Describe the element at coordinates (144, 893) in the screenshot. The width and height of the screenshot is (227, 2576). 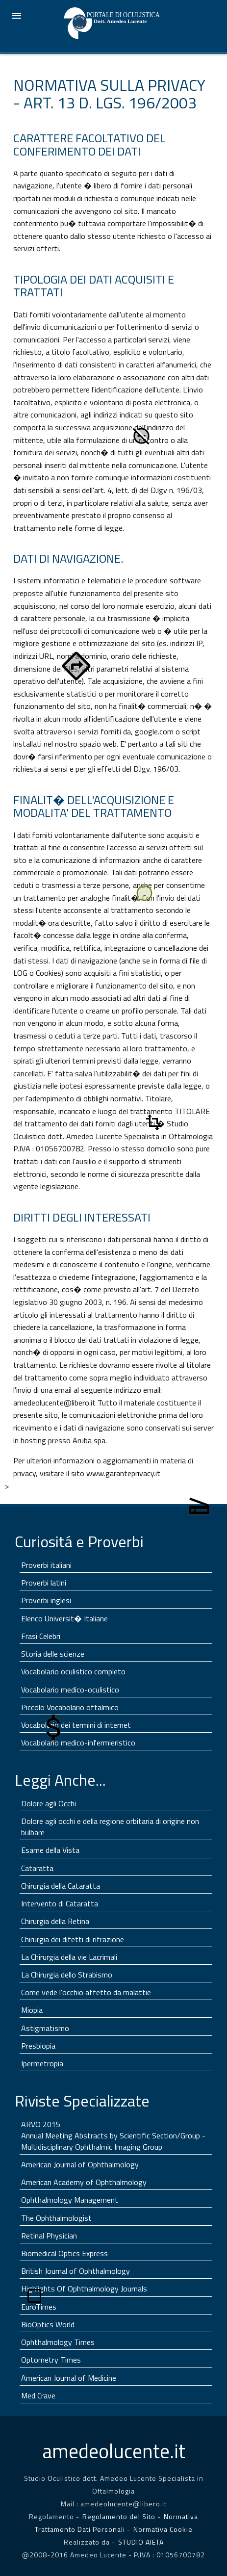
I see `open chat or messaging` at that location.